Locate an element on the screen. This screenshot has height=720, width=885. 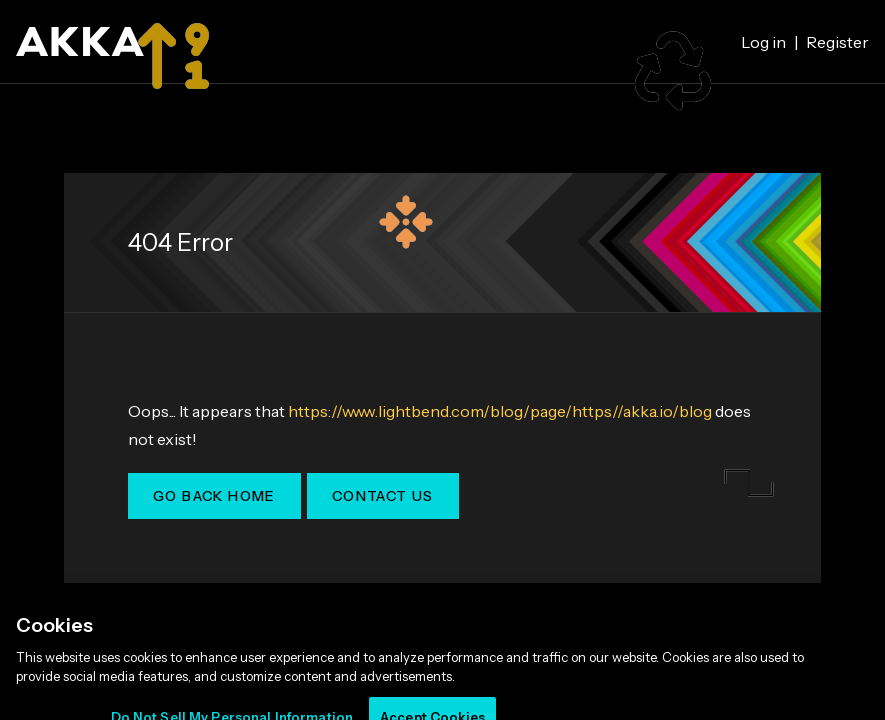
sort numbers in descending order (9 to 1) is located at coordinates (176, 56).